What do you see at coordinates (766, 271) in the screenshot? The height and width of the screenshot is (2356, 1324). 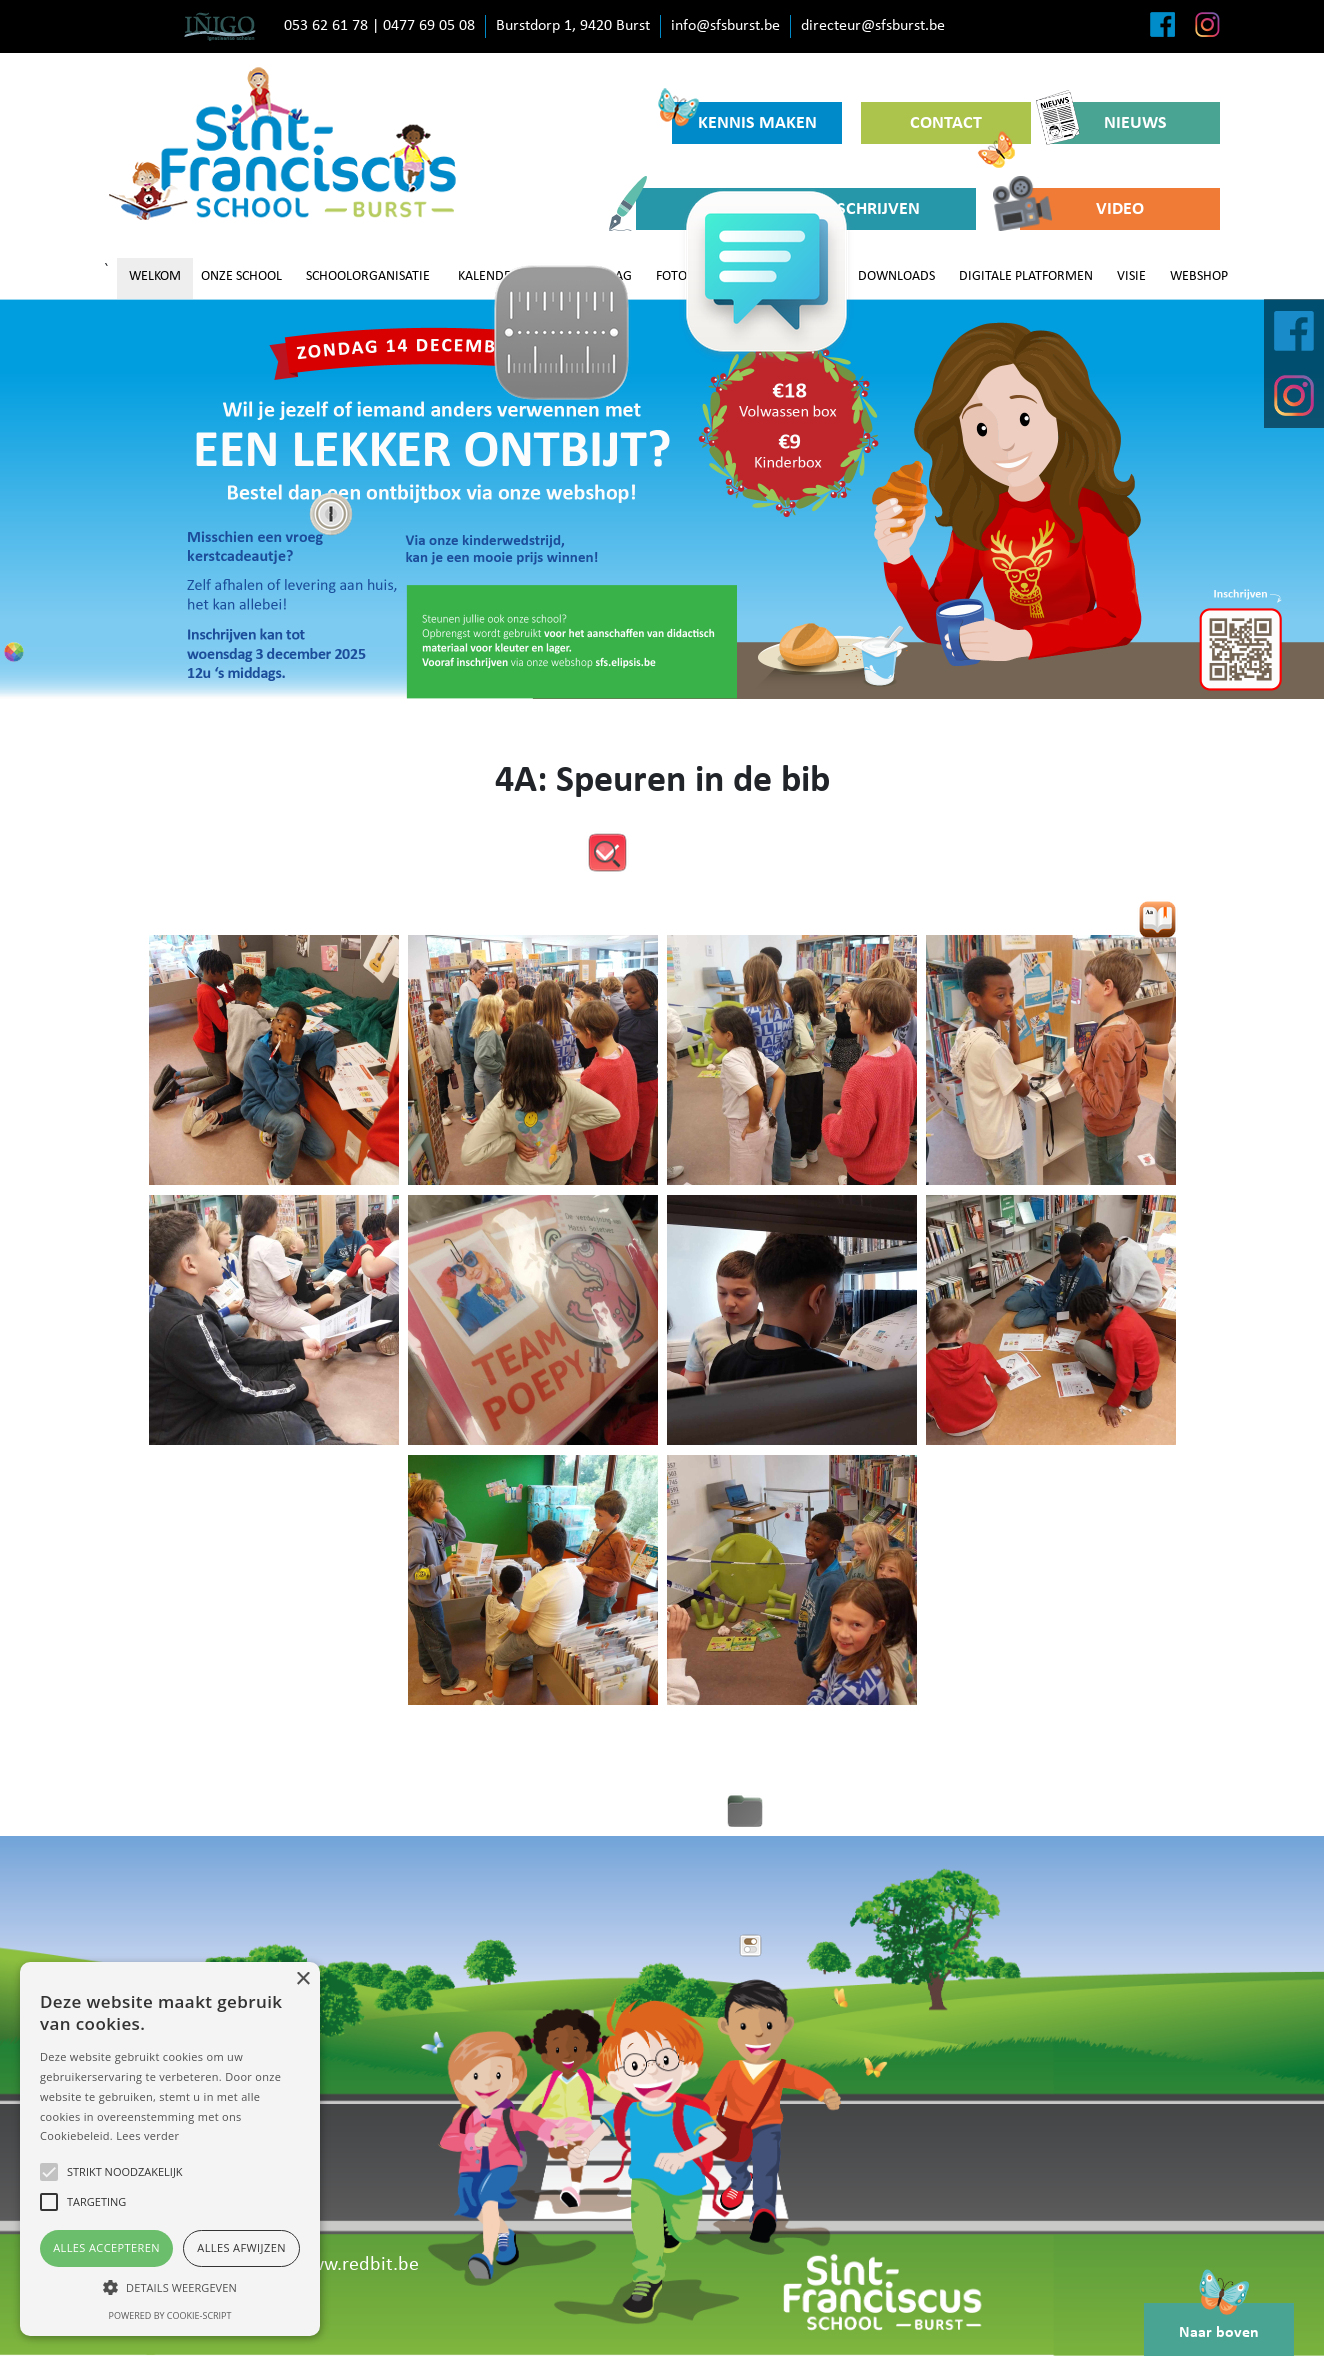 I see `open neochat messaging app` at bounding box center [766, 271].